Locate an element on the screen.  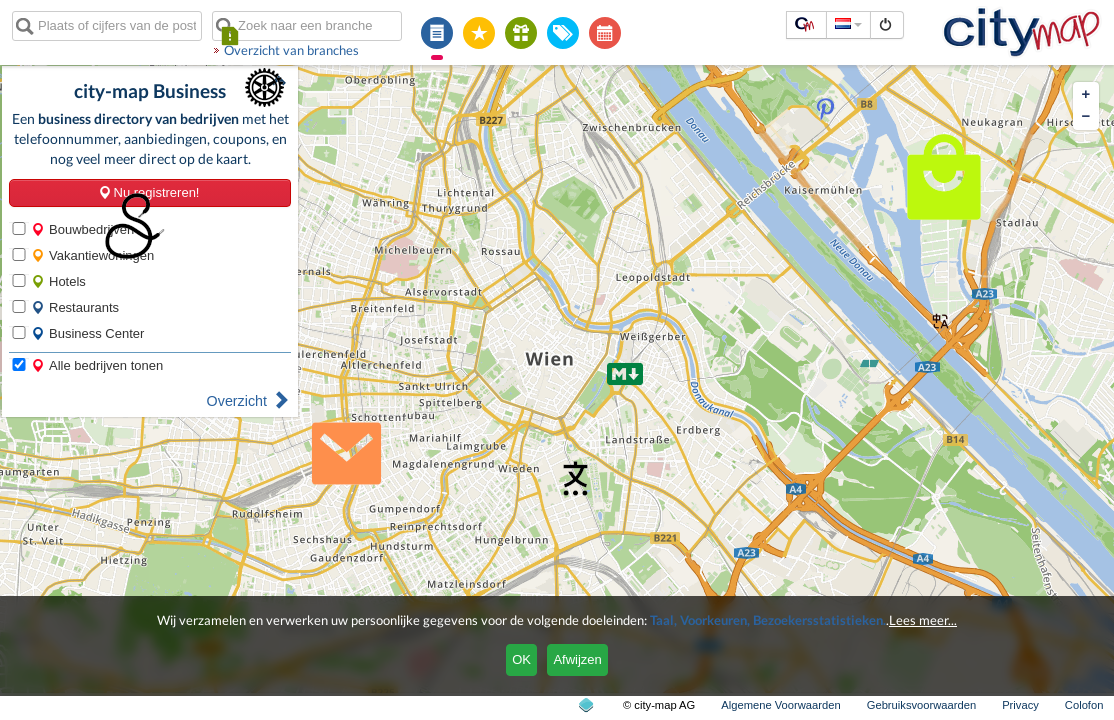
shoelace web components library logo is located at coordinates (134, 226).